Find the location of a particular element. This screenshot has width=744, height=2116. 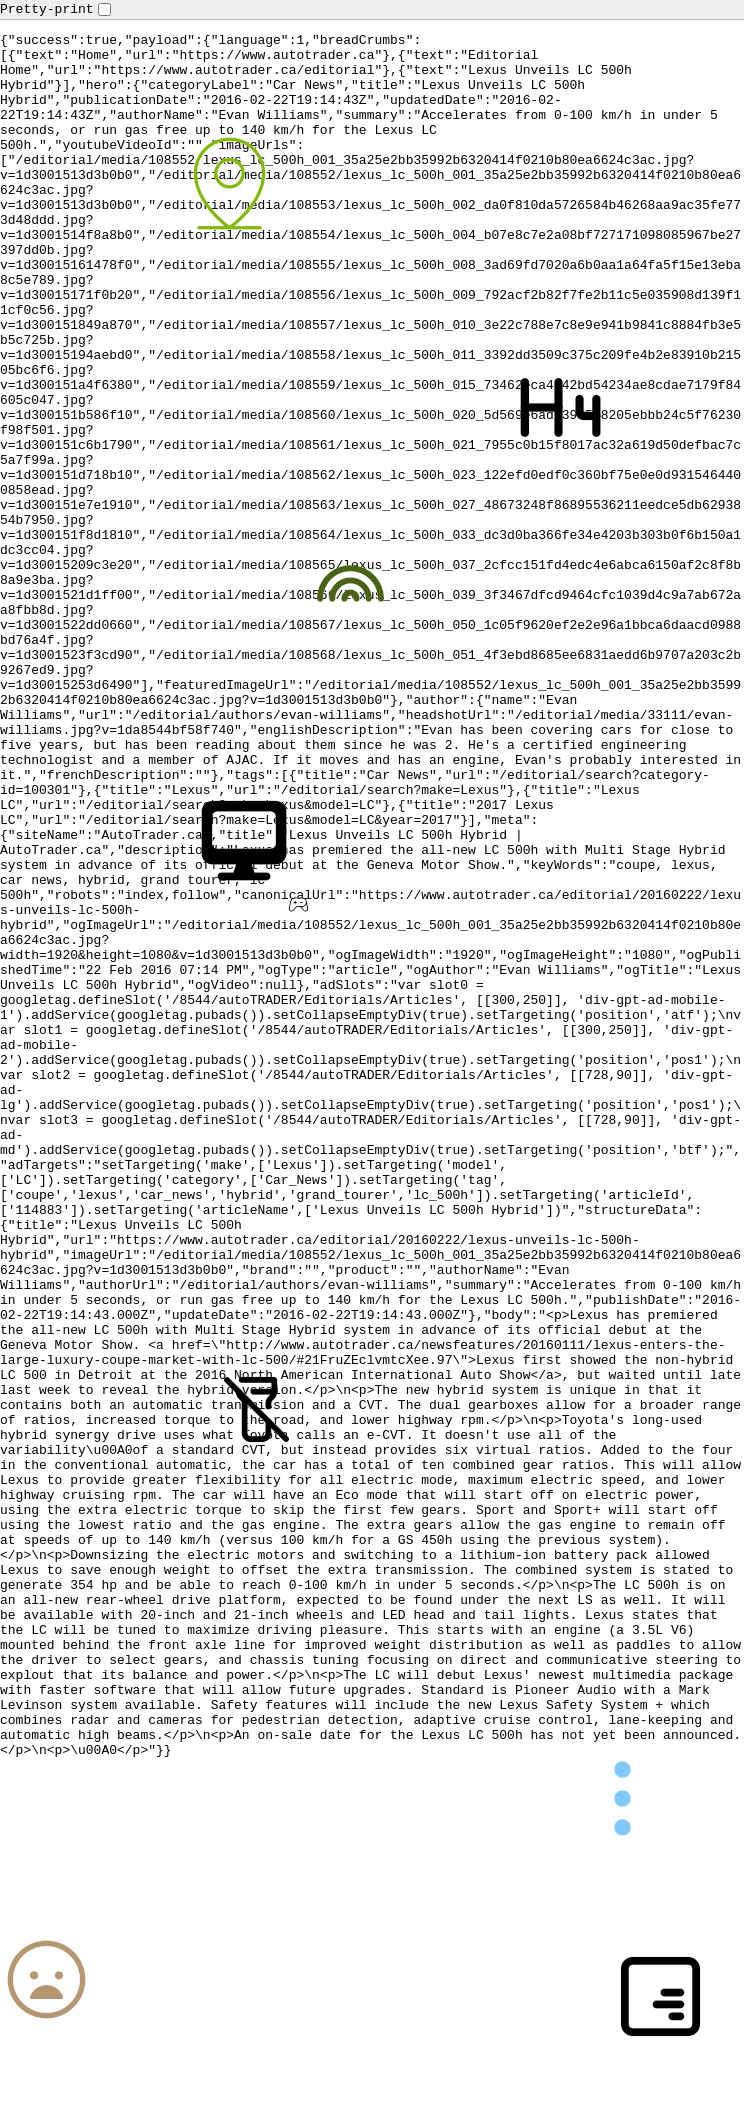

view location on map is located at coordinates (229, 183).